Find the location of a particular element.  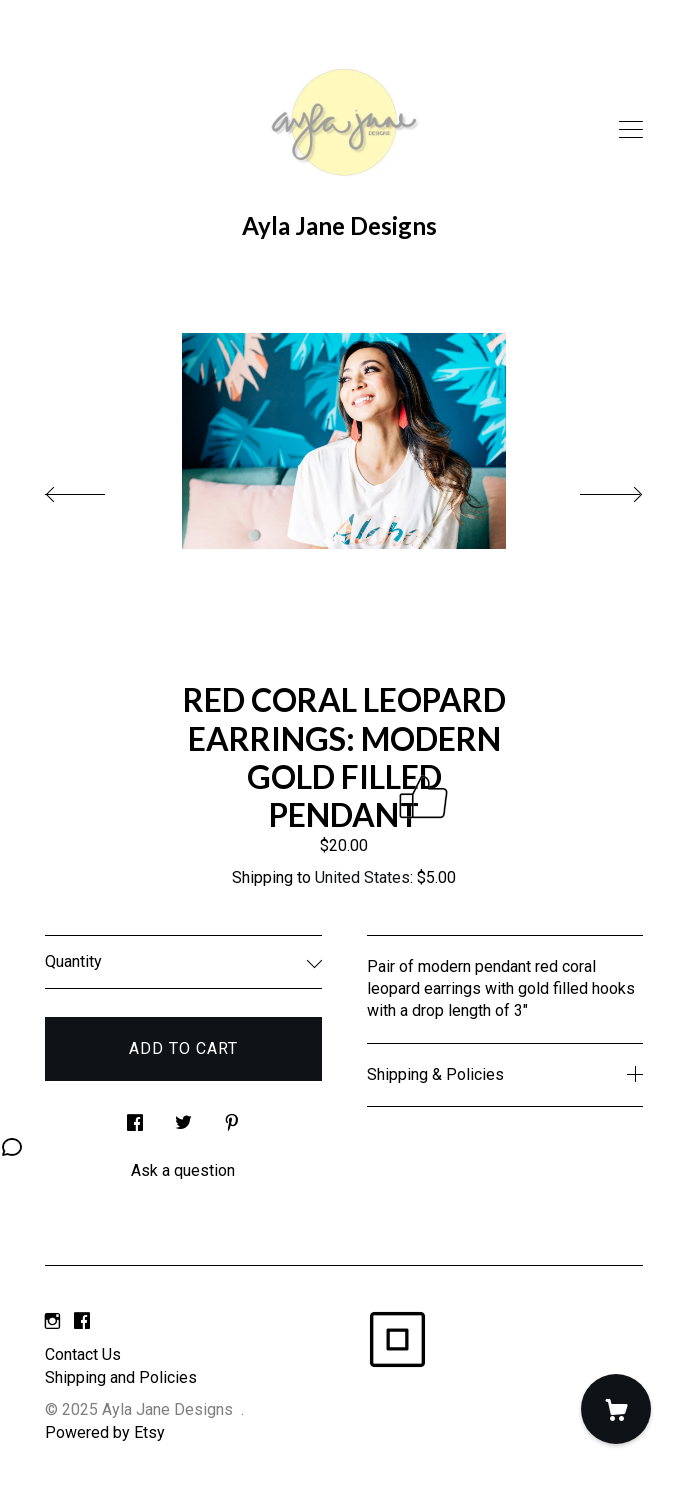

open messaging or chat is located at coordinates (12, 1147).